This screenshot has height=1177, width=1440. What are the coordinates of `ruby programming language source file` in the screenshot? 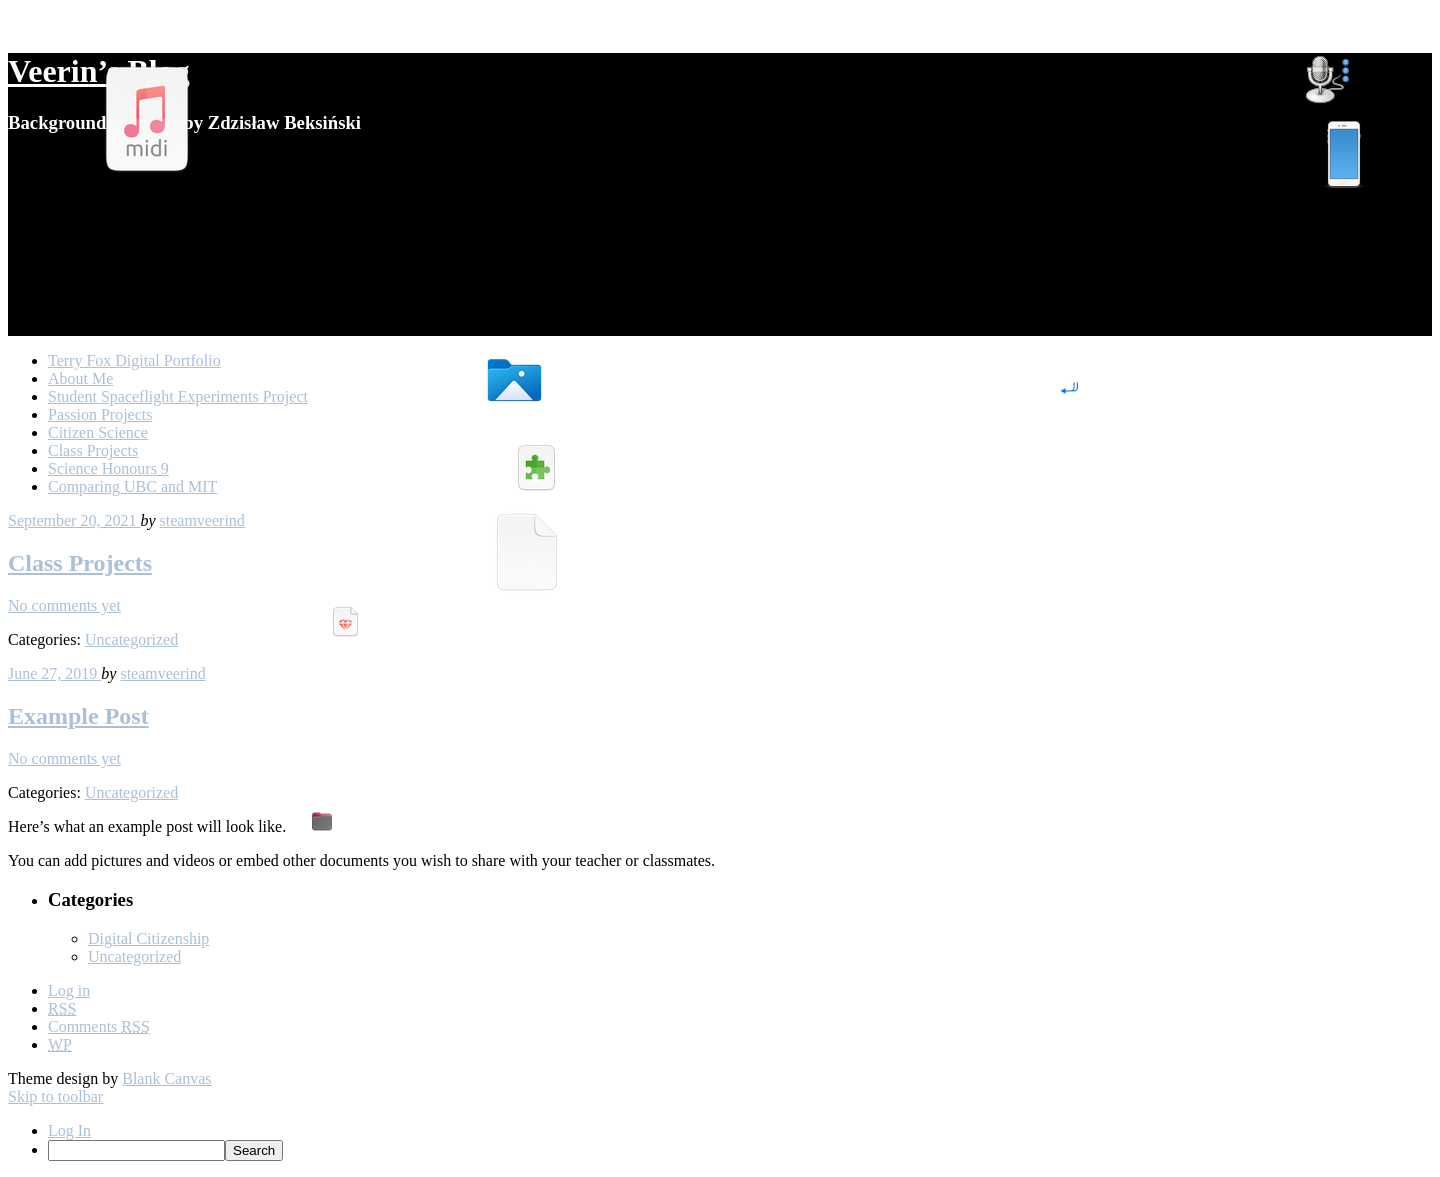 It's located at (345, 621).